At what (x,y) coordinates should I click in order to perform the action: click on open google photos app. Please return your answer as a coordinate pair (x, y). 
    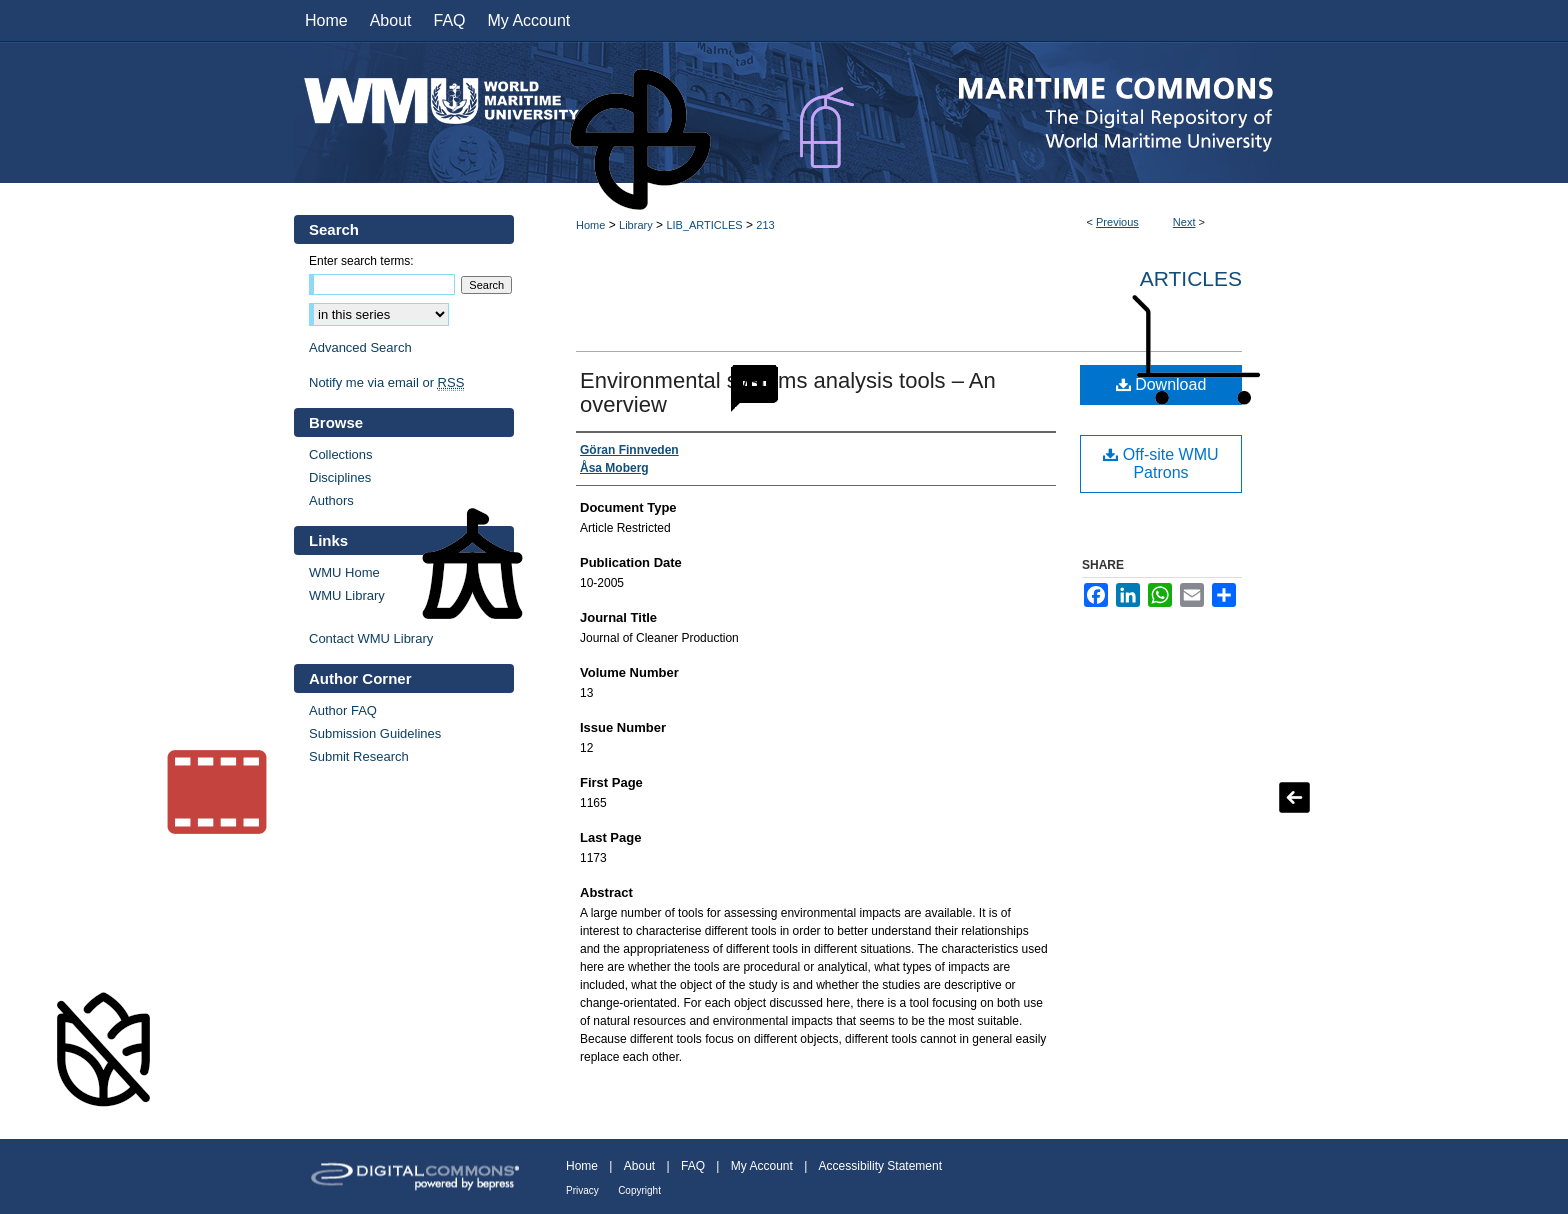
    Looking at the image, I should click on (640, 139).